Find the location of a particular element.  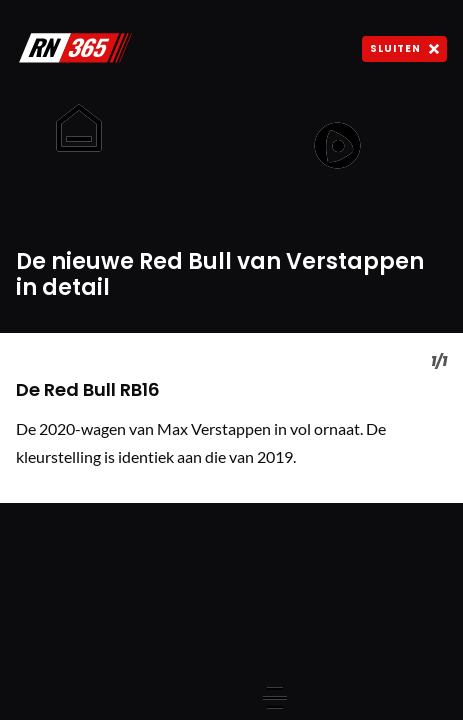

open navigation menu is located at coordinates (275, 698).